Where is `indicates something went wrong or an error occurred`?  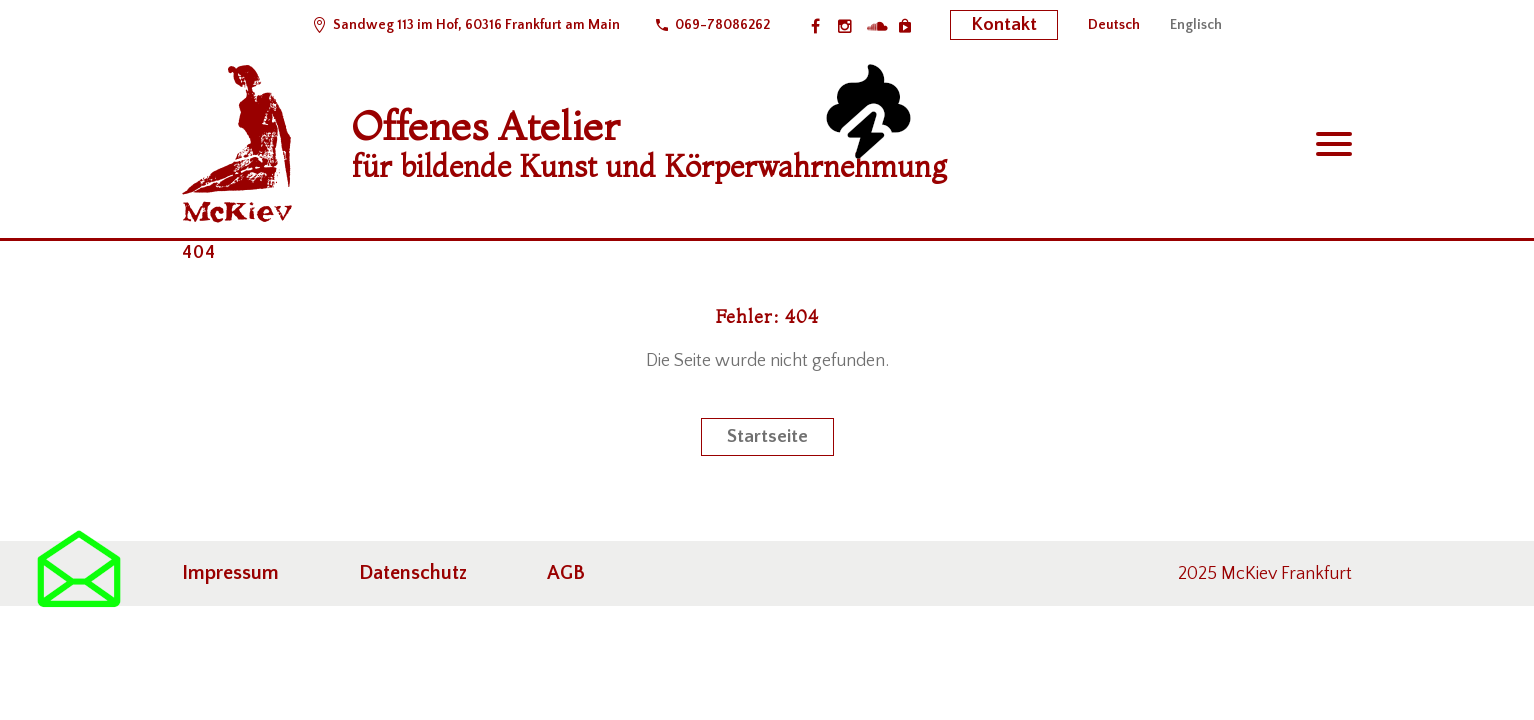
indicates something went wrong or an error occurred is located at coordinates (868, 111).